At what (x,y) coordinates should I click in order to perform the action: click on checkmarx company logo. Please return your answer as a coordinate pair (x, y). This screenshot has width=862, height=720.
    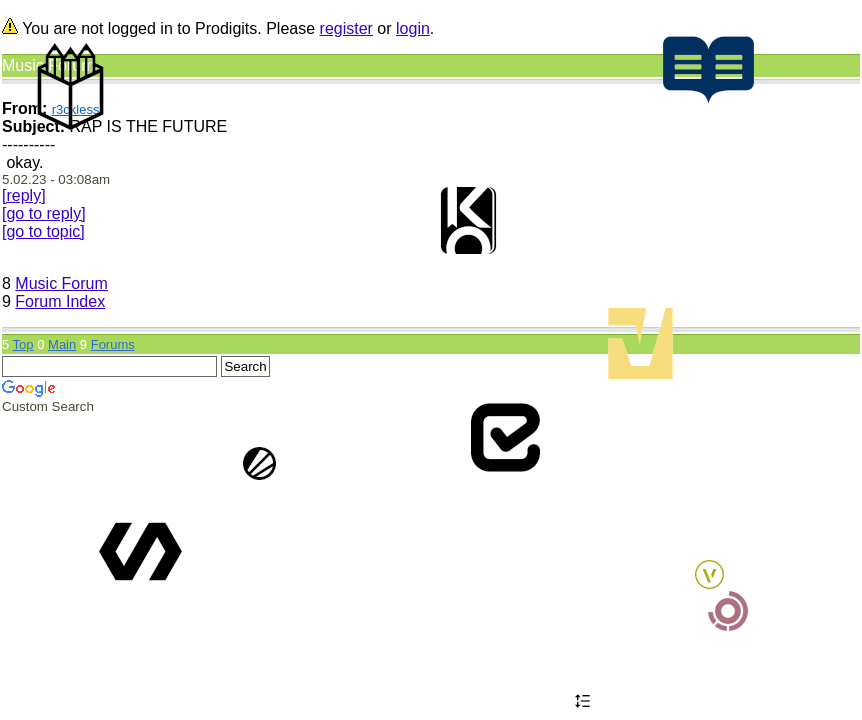
    Looking at the image, I should click on (505, 437).